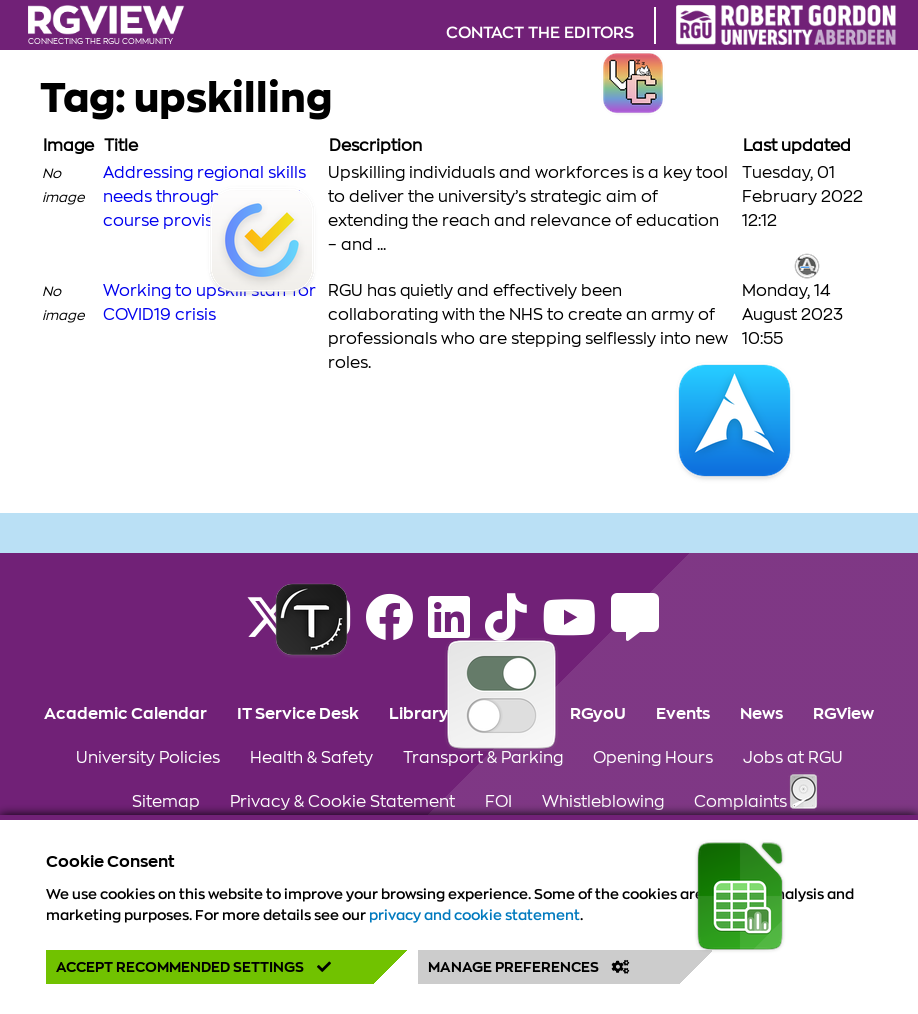  Describe the element at coordinates (807, 266) in the screenshot. I see `open the software update manager` at that location.